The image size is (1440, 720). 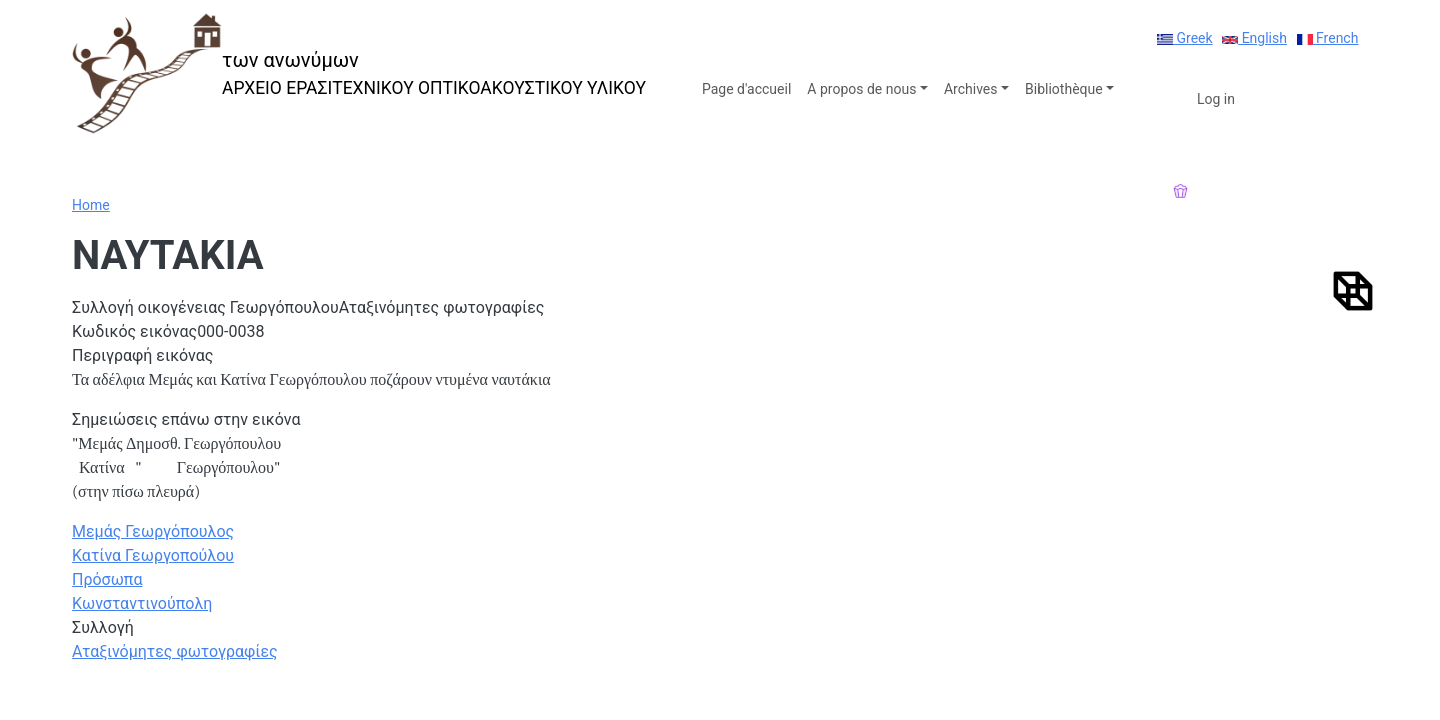 What do you see at coordinates (1353, 291) in the screenshot?
I see `view 3D model or object` at bounding box center [1353, 291].